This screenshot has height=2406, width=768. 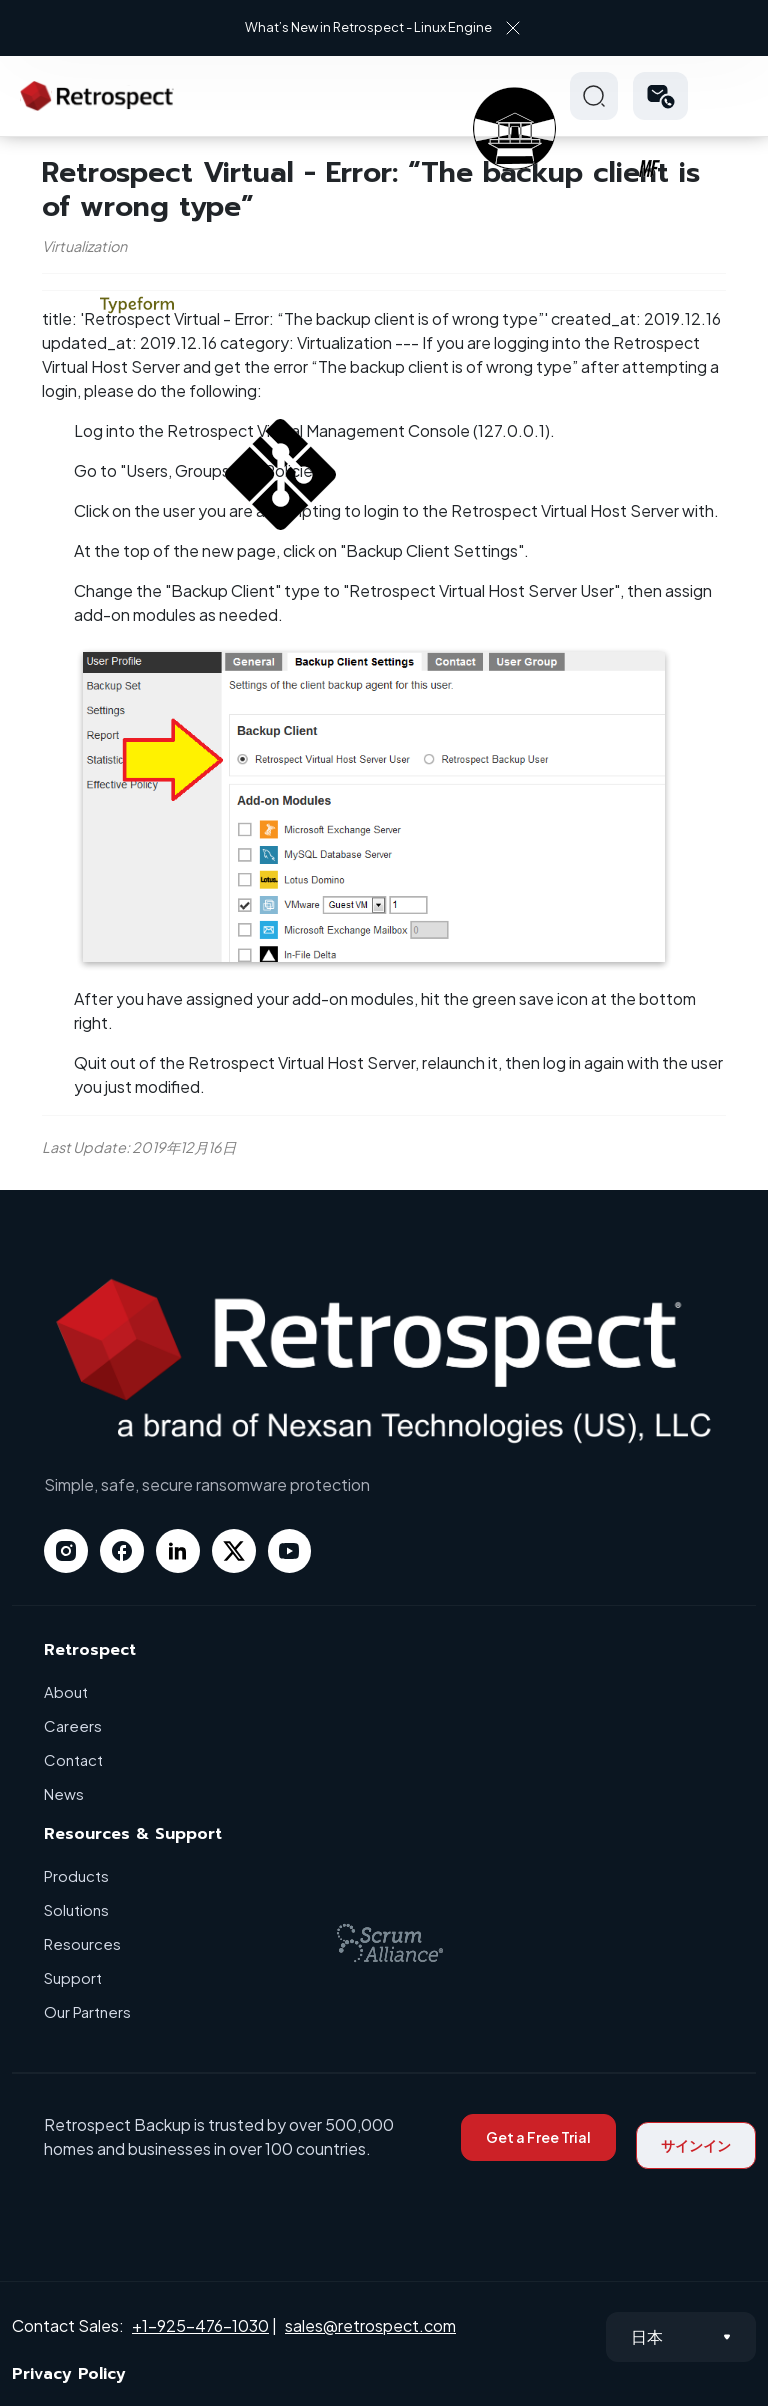 What do you see at coordinates (514, 128) in the screenshot?
I see `watchtower container monitoring service logo` at bounding box center [514, 128].